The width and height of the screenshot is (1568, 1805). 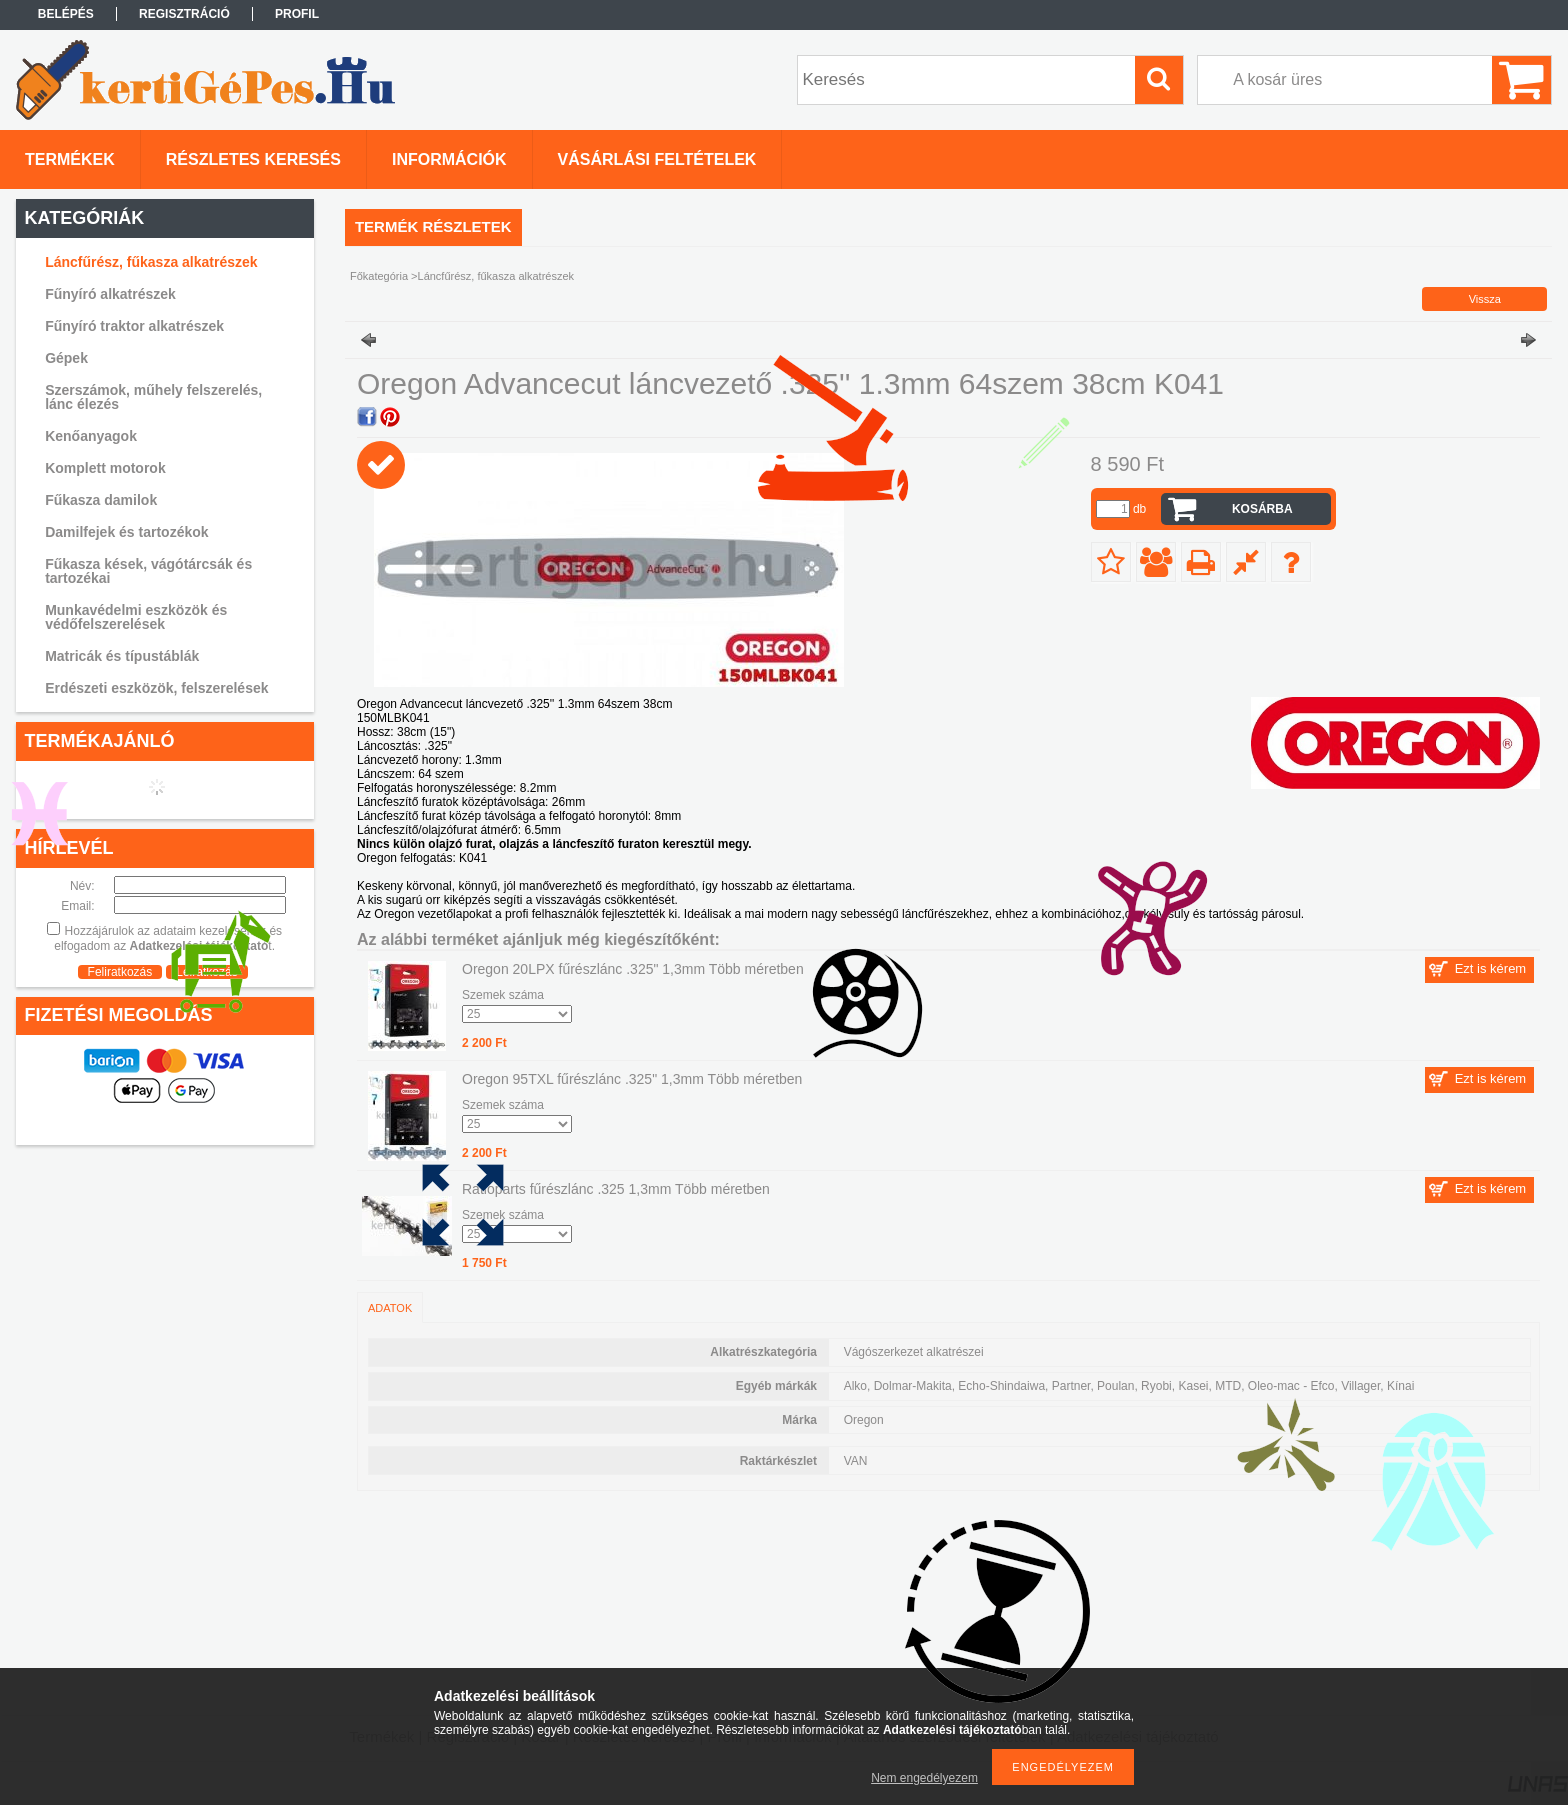 What do you see at coordinates (833, 428) in the screenshot?
I see `woodcutting or logging activity in a game` at bounding box center [833, 428].